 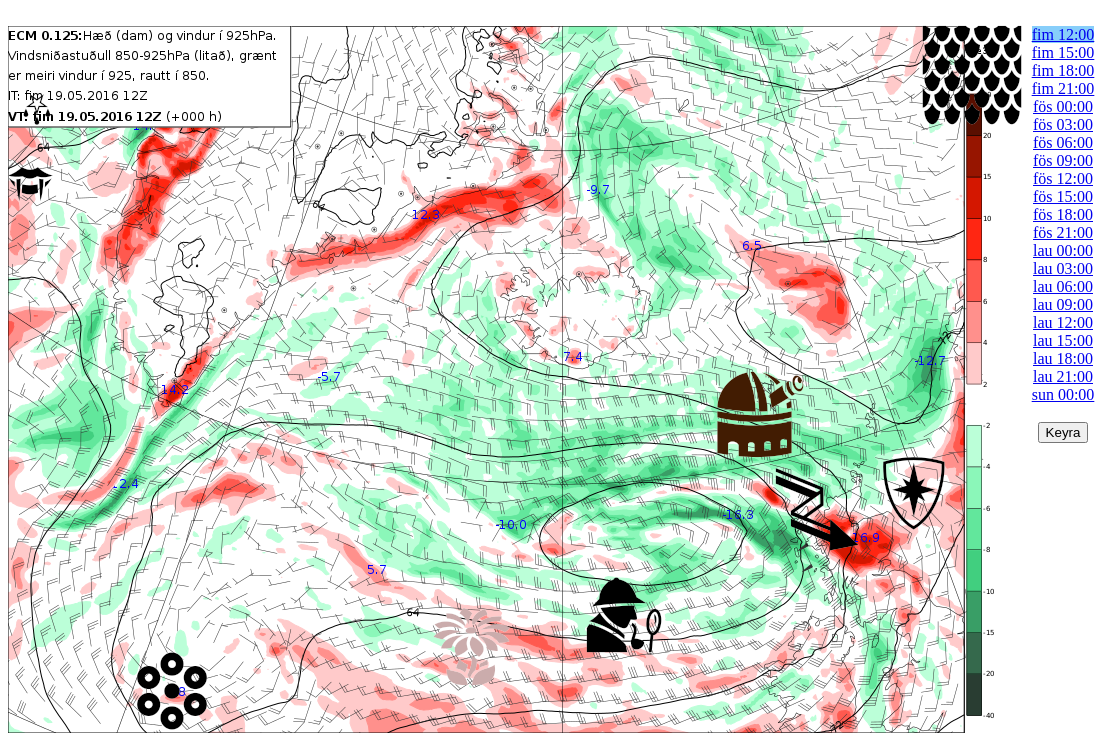 I want to click on decorative flower icon for nature or garden-themed content, so click(x=471, y=645).